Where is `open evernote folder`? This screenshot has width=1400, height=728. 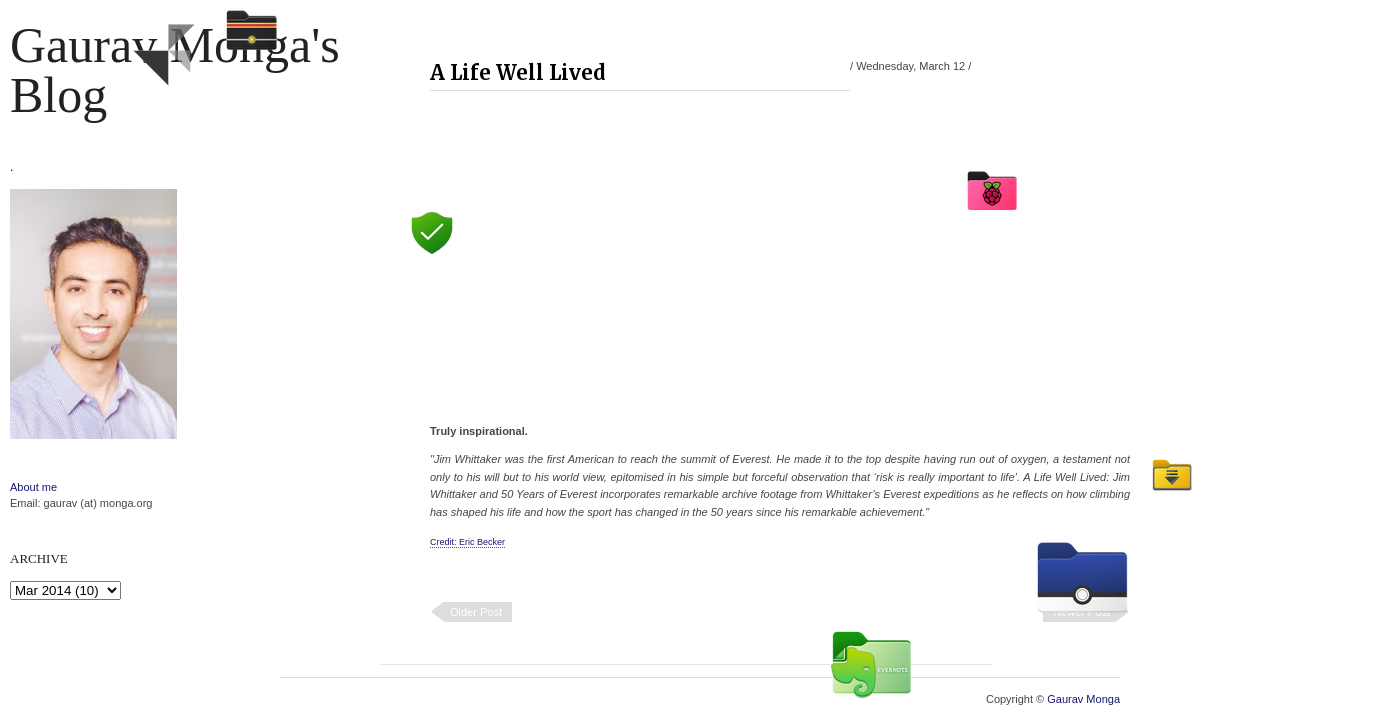
open evernote folder is located at coordinates (871, 664).